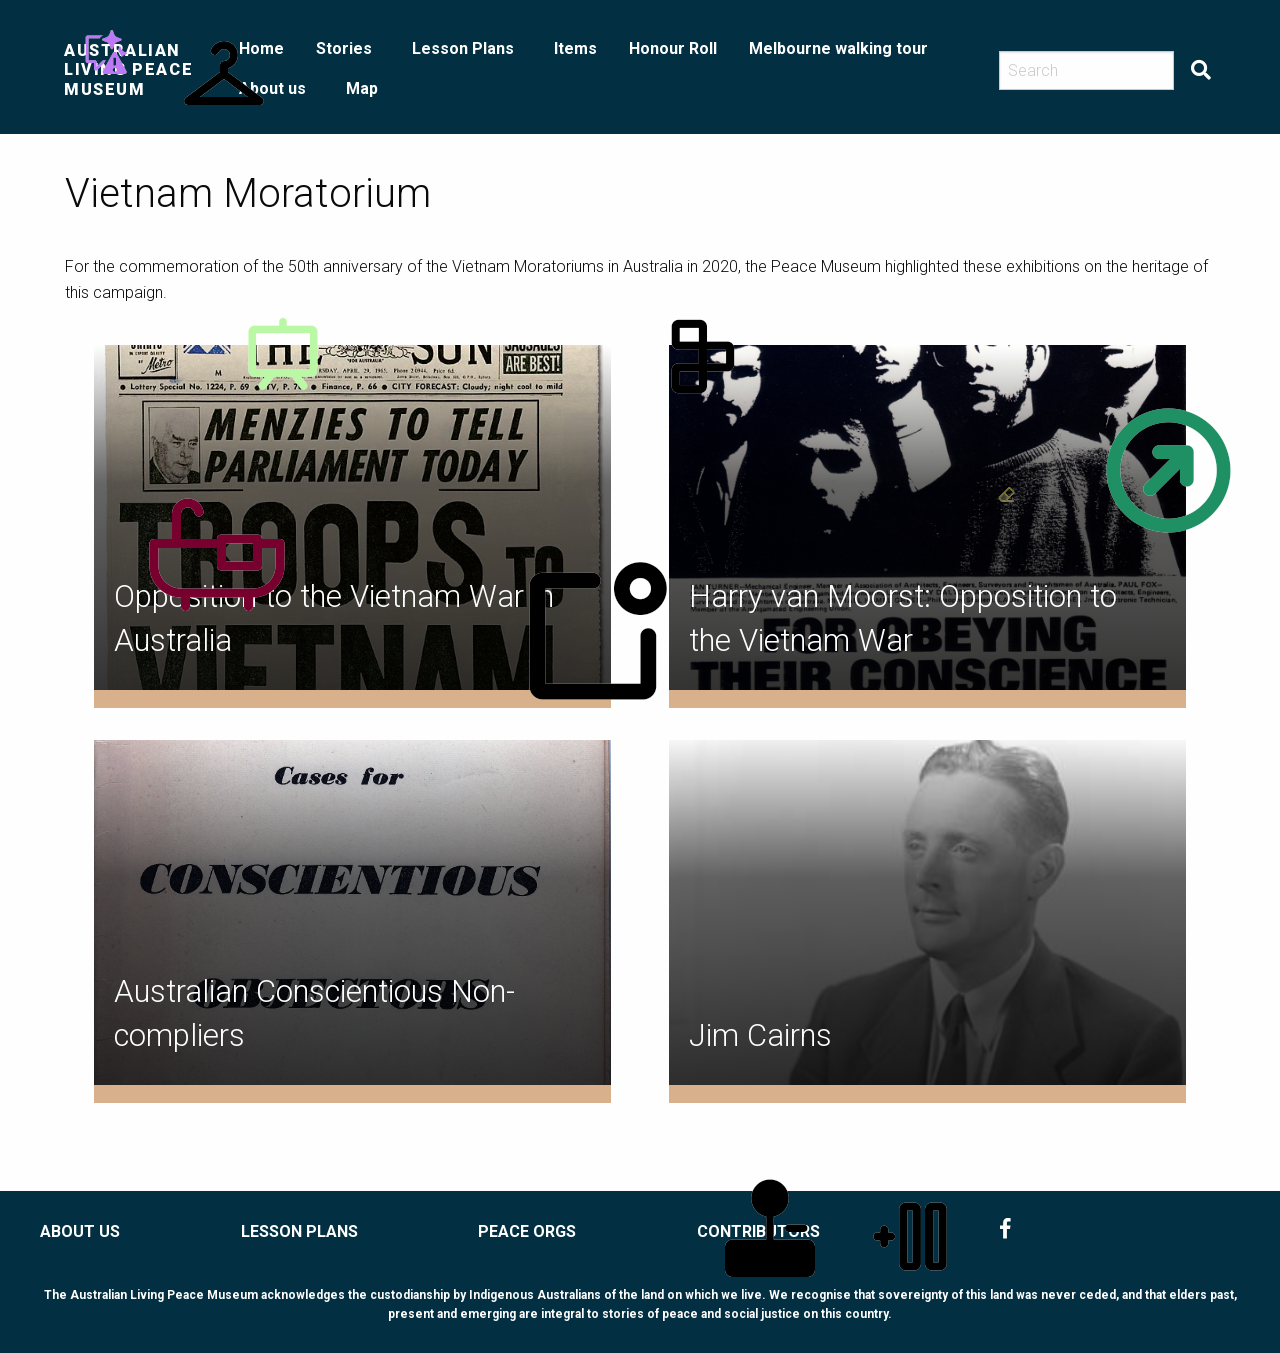 The image size is (1280, 1353). What do you see at coordinates (283, 355) in the screenshot?
I see `start or view a presentation` at bounding box center [283, 355].